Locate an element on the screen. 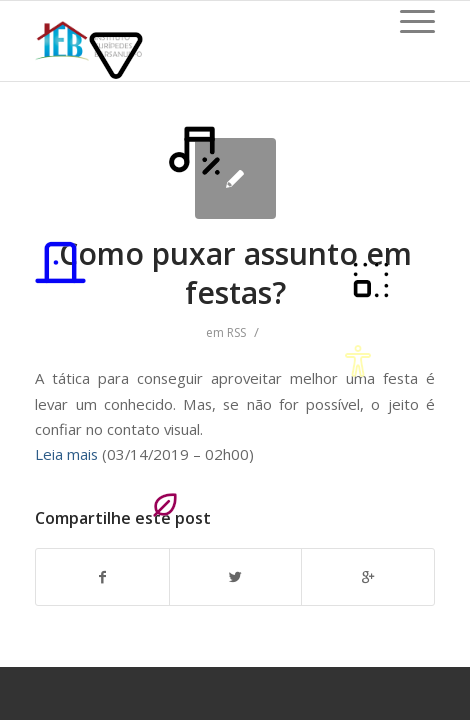  view discounted music or audio content is located at coordinates (194, 149).